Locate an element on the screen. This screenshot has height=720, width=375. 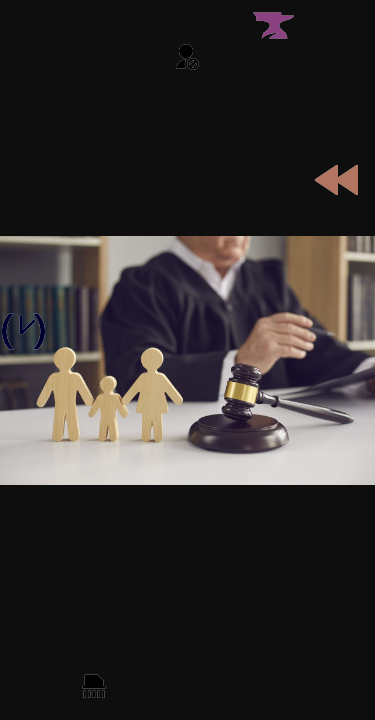
permanently delete or shred a document is located at coordinates (94, 686).